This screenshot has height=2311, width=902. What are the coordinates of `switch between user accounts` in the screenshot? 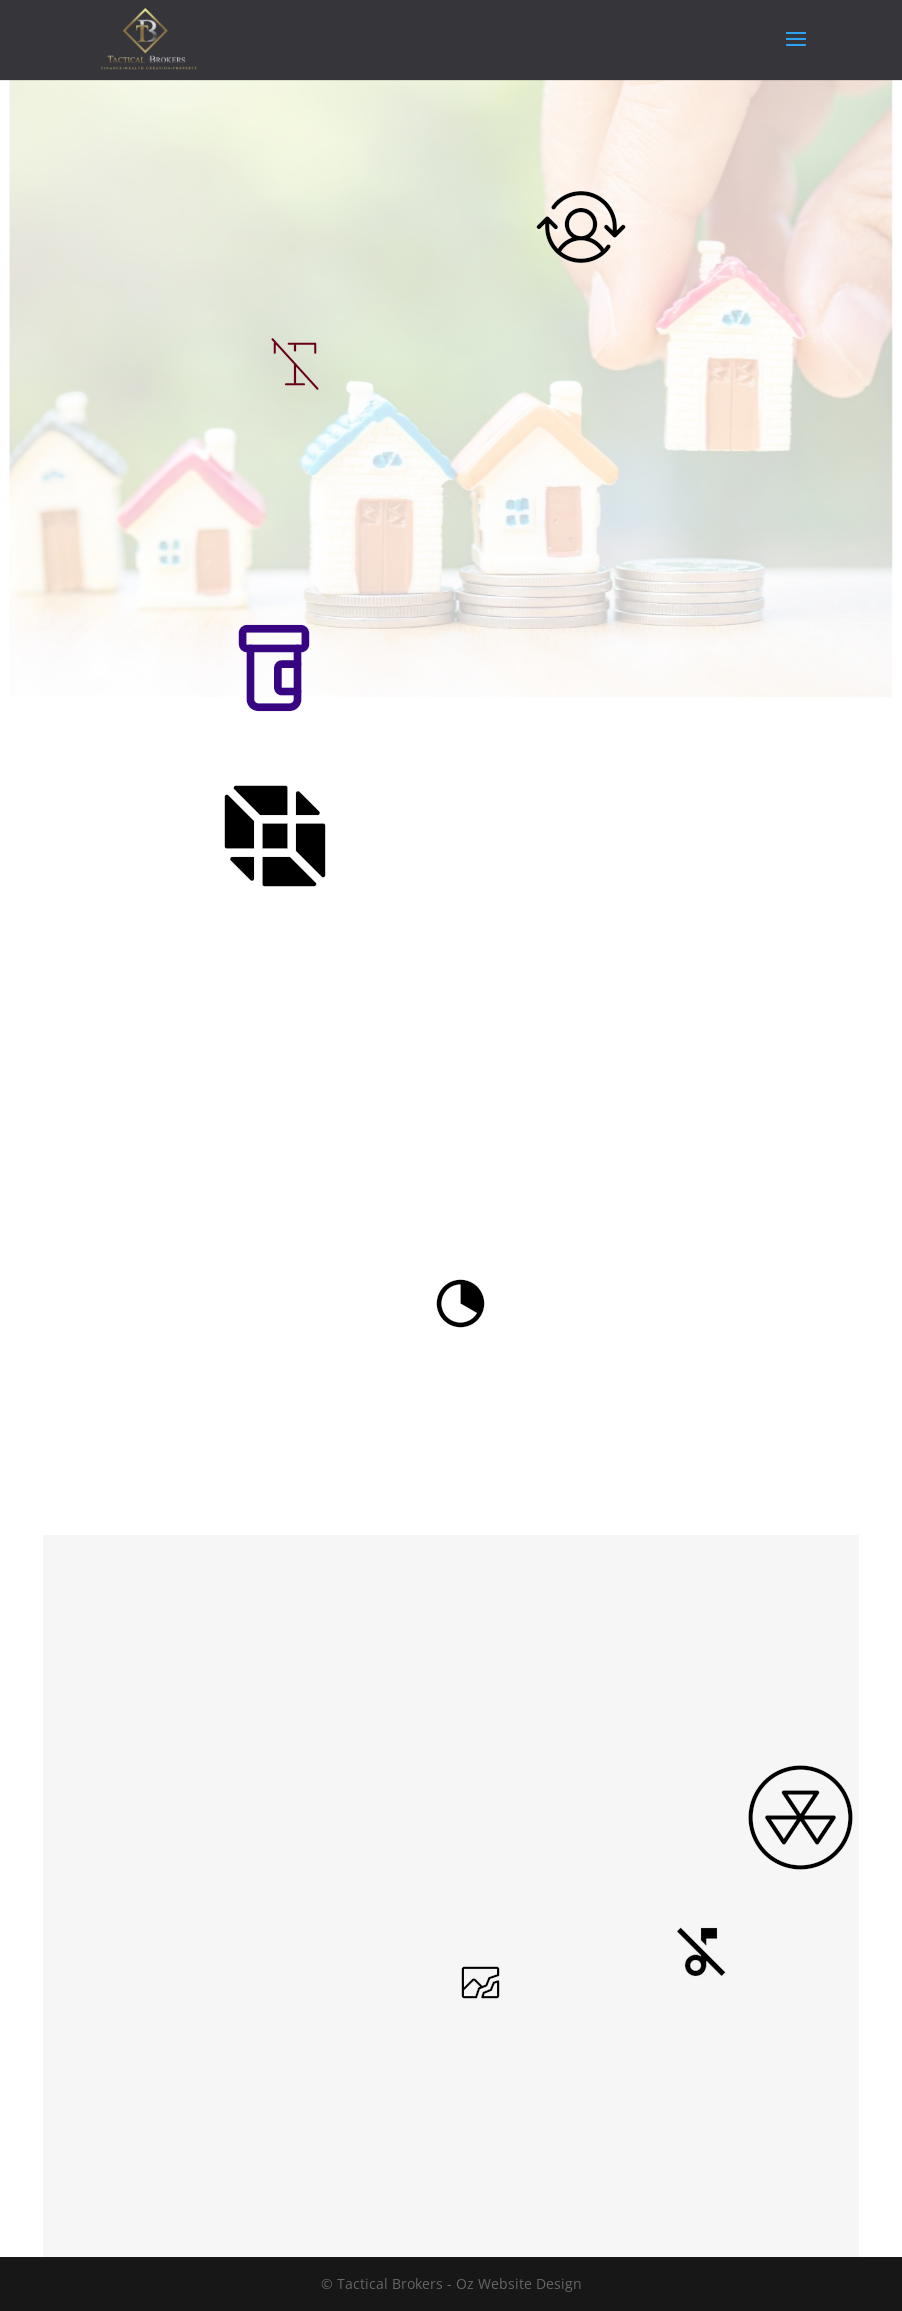 It's located at (581, 227).